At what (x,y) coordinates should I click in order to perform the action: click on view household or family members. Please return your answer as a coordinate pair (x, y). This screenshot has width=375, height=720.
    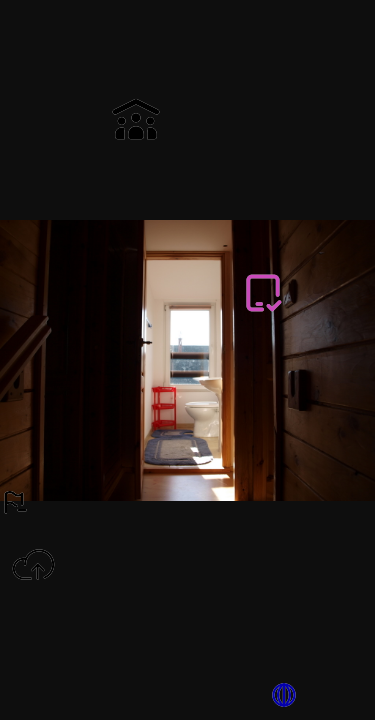
    Looking at the image, I should click on (136, 121).